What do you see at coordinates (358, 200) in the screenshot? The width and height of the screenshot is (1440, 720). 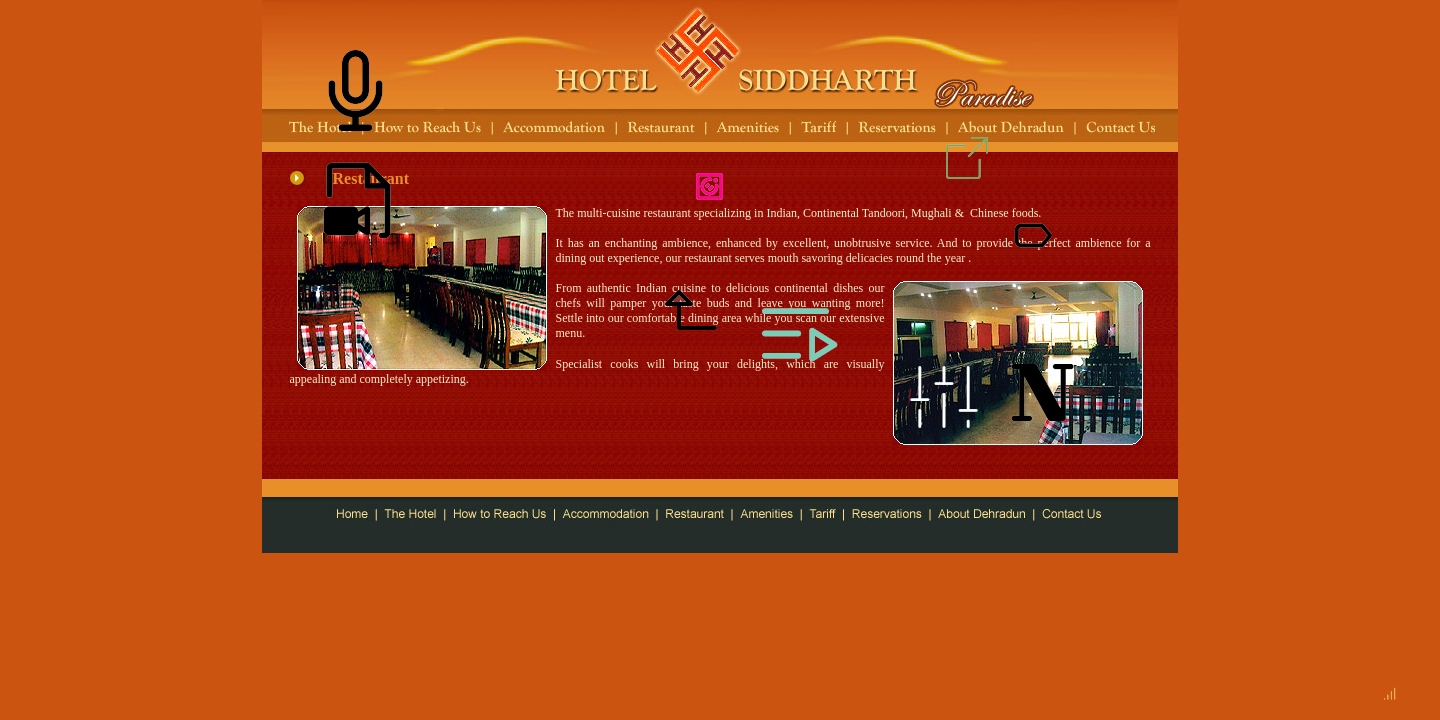 I see `open a video file` at bounding box center [358, 200].